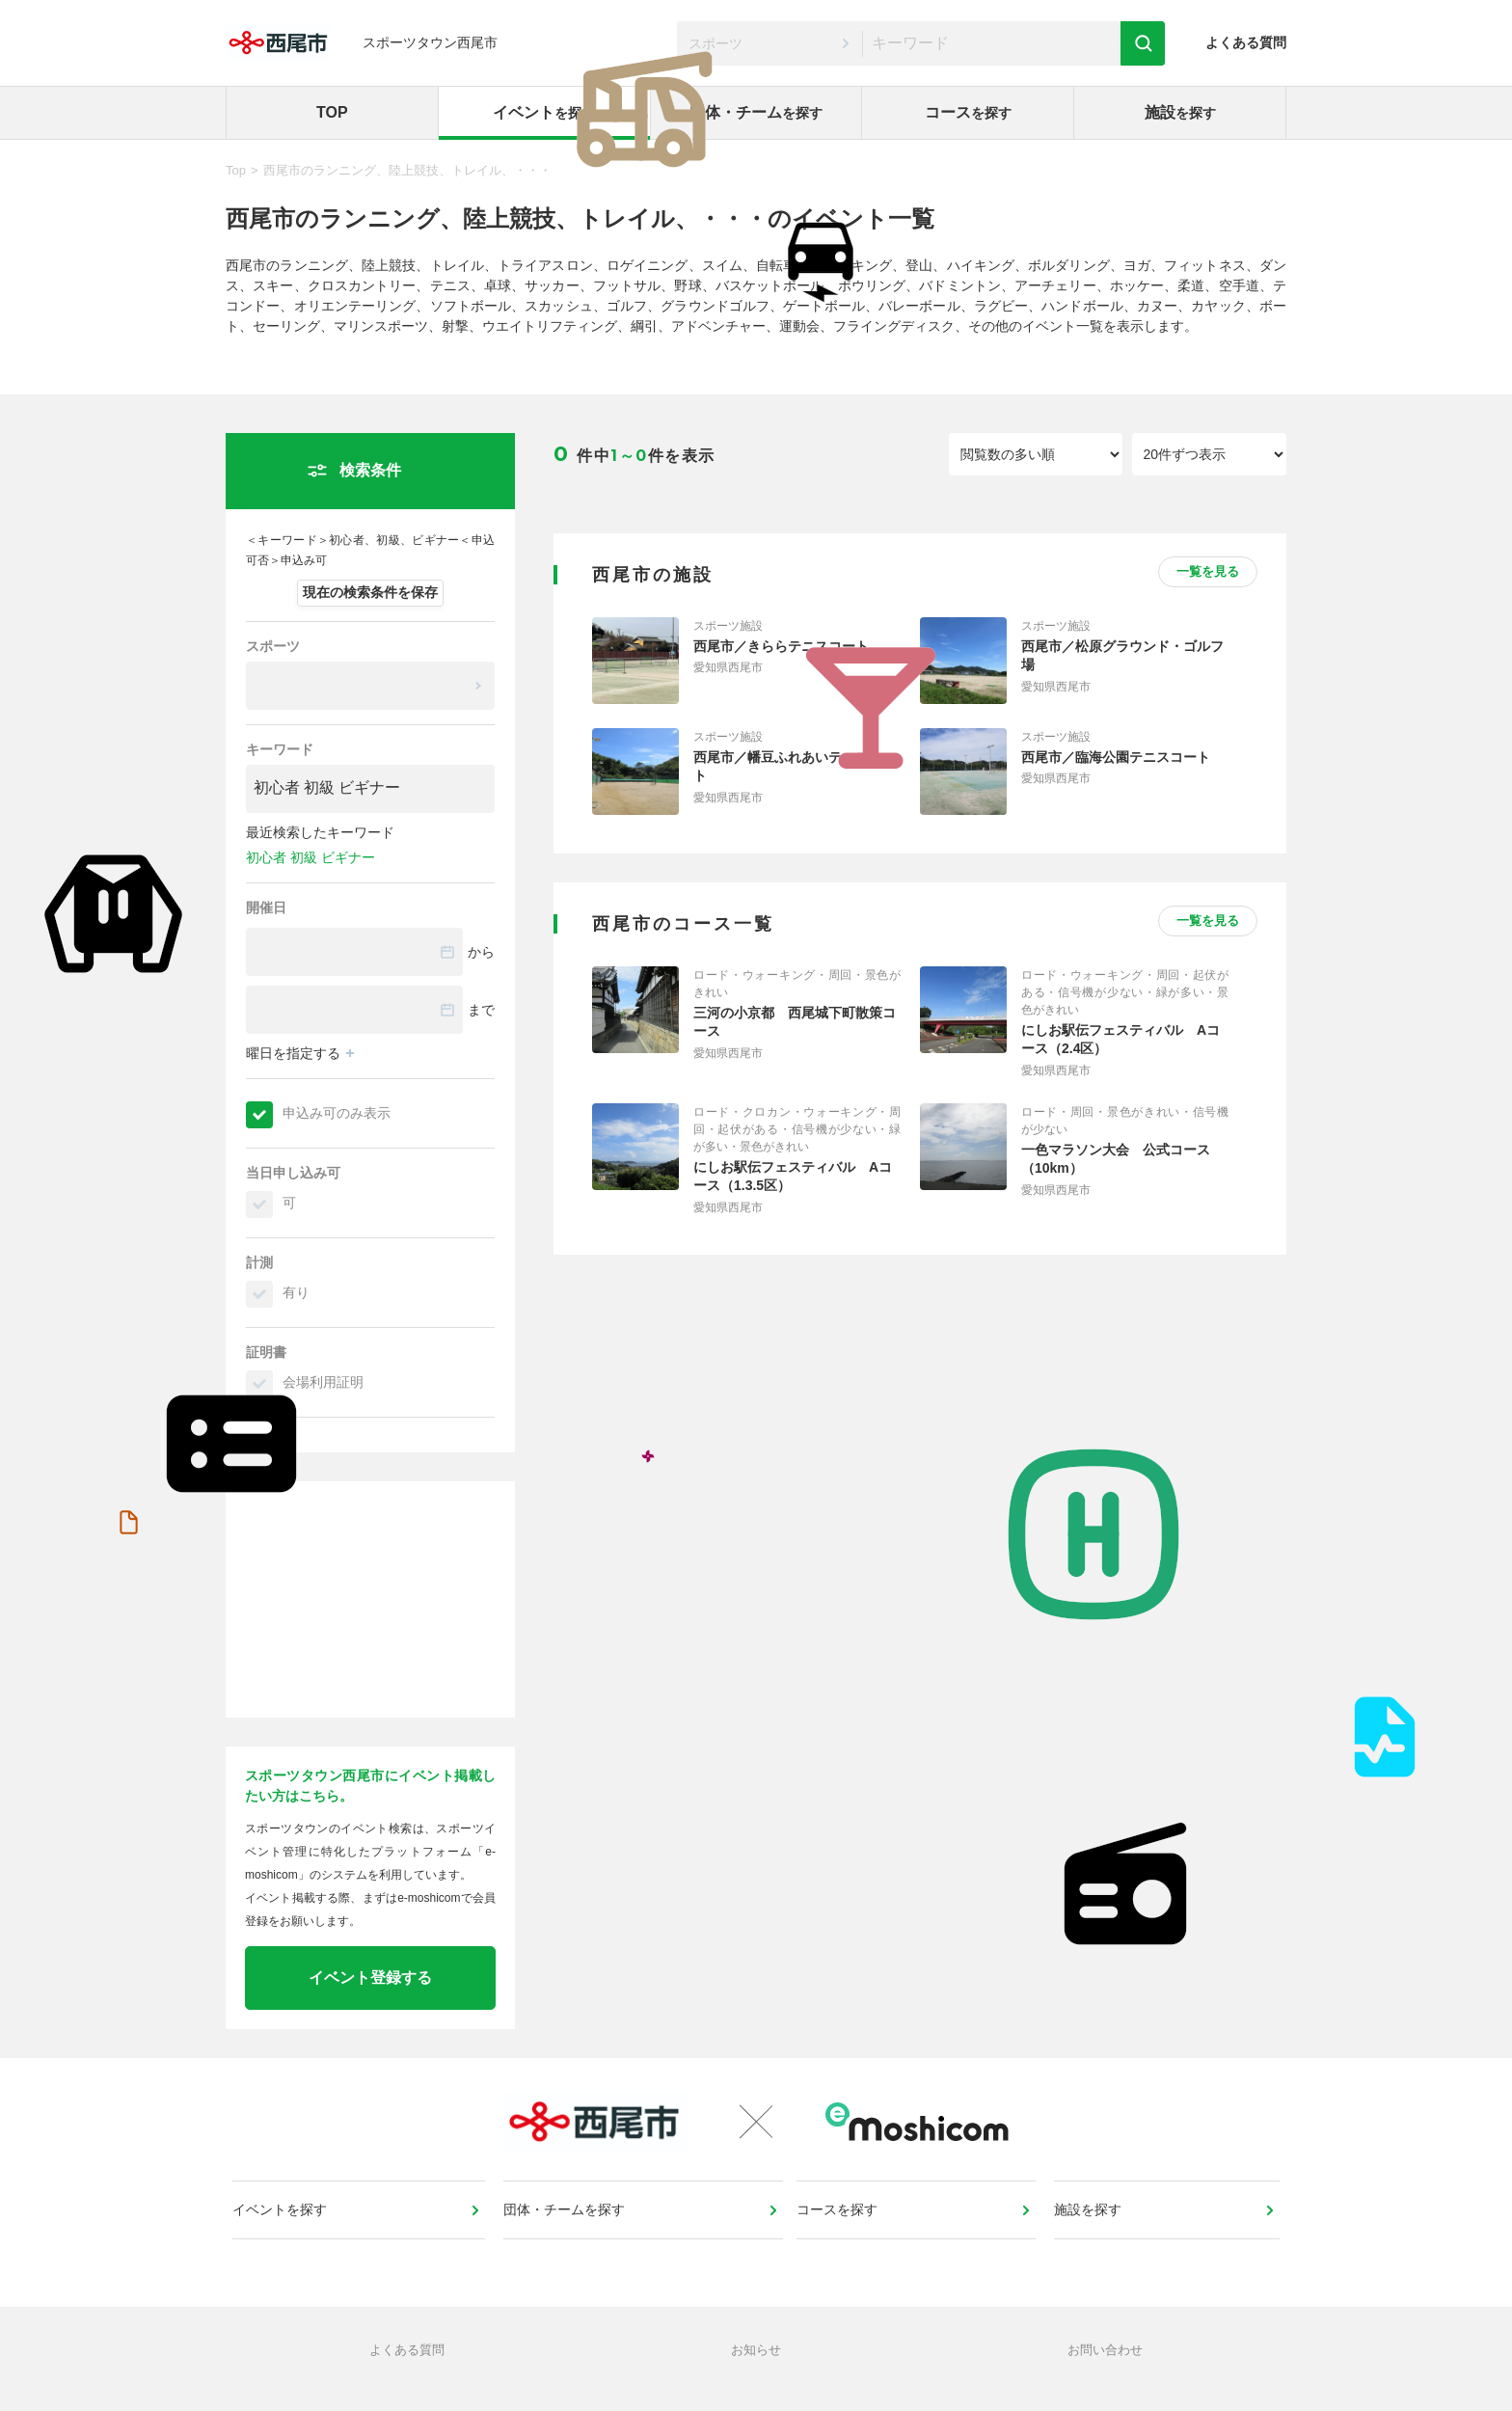 The image size is (1512, 2411). I want to click on view or open a file, so click(128, 1522).